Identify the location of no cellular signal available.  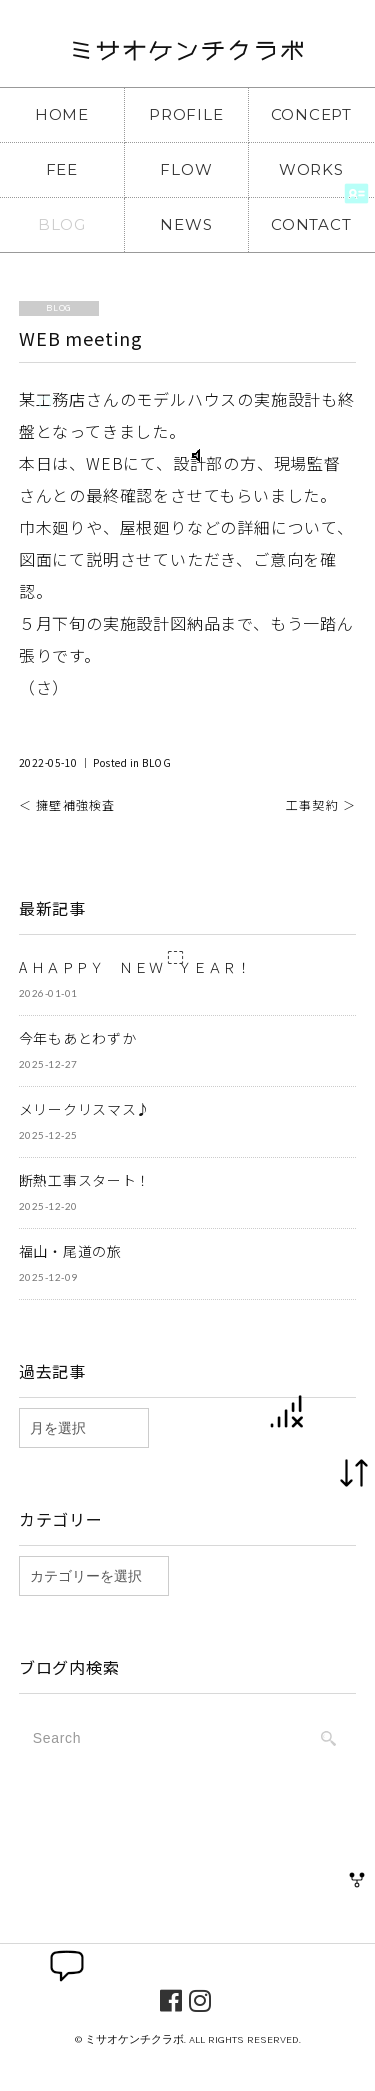
(287, 1413).